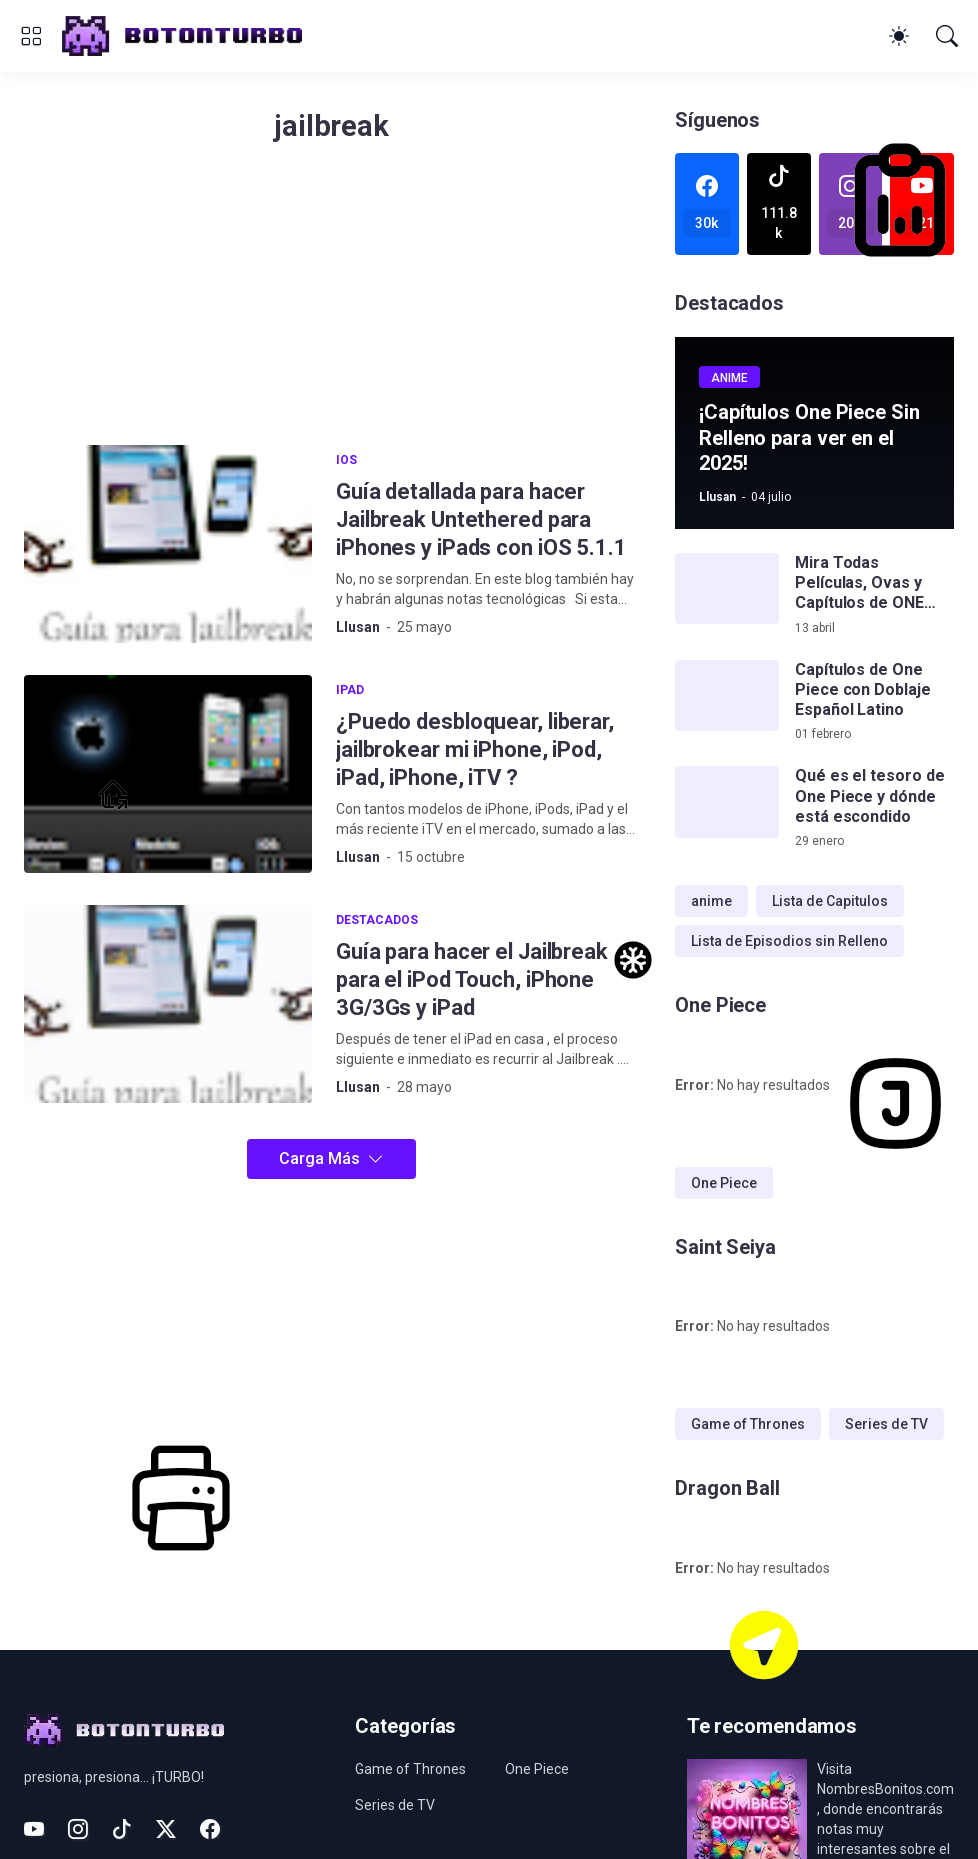 This screenshot has width=978, height=1859. What do you see at coordinates (633, 960) in the screenshot?
I see `toggle cooling or air conditioning mode` at bounding box center [633, 960].